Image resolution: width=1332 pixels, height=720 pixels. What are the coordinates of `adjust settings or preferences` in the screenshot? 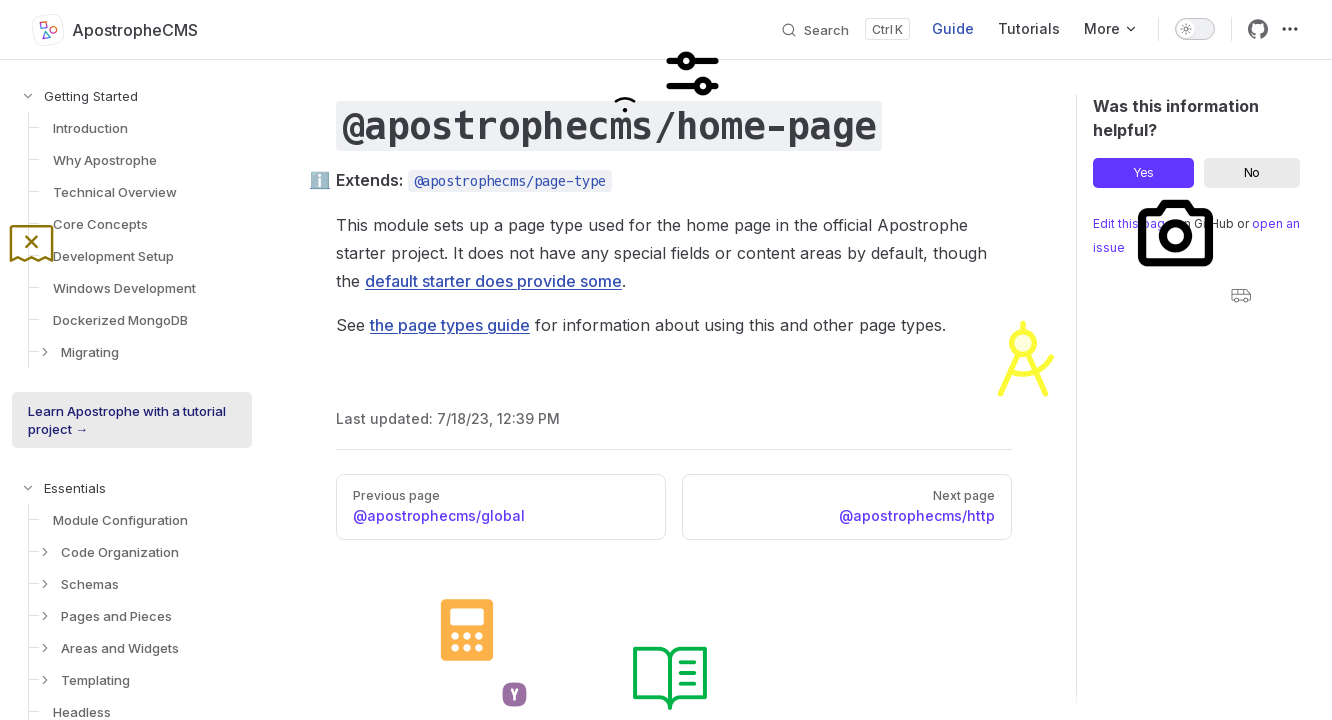 It's located at (692, 73).